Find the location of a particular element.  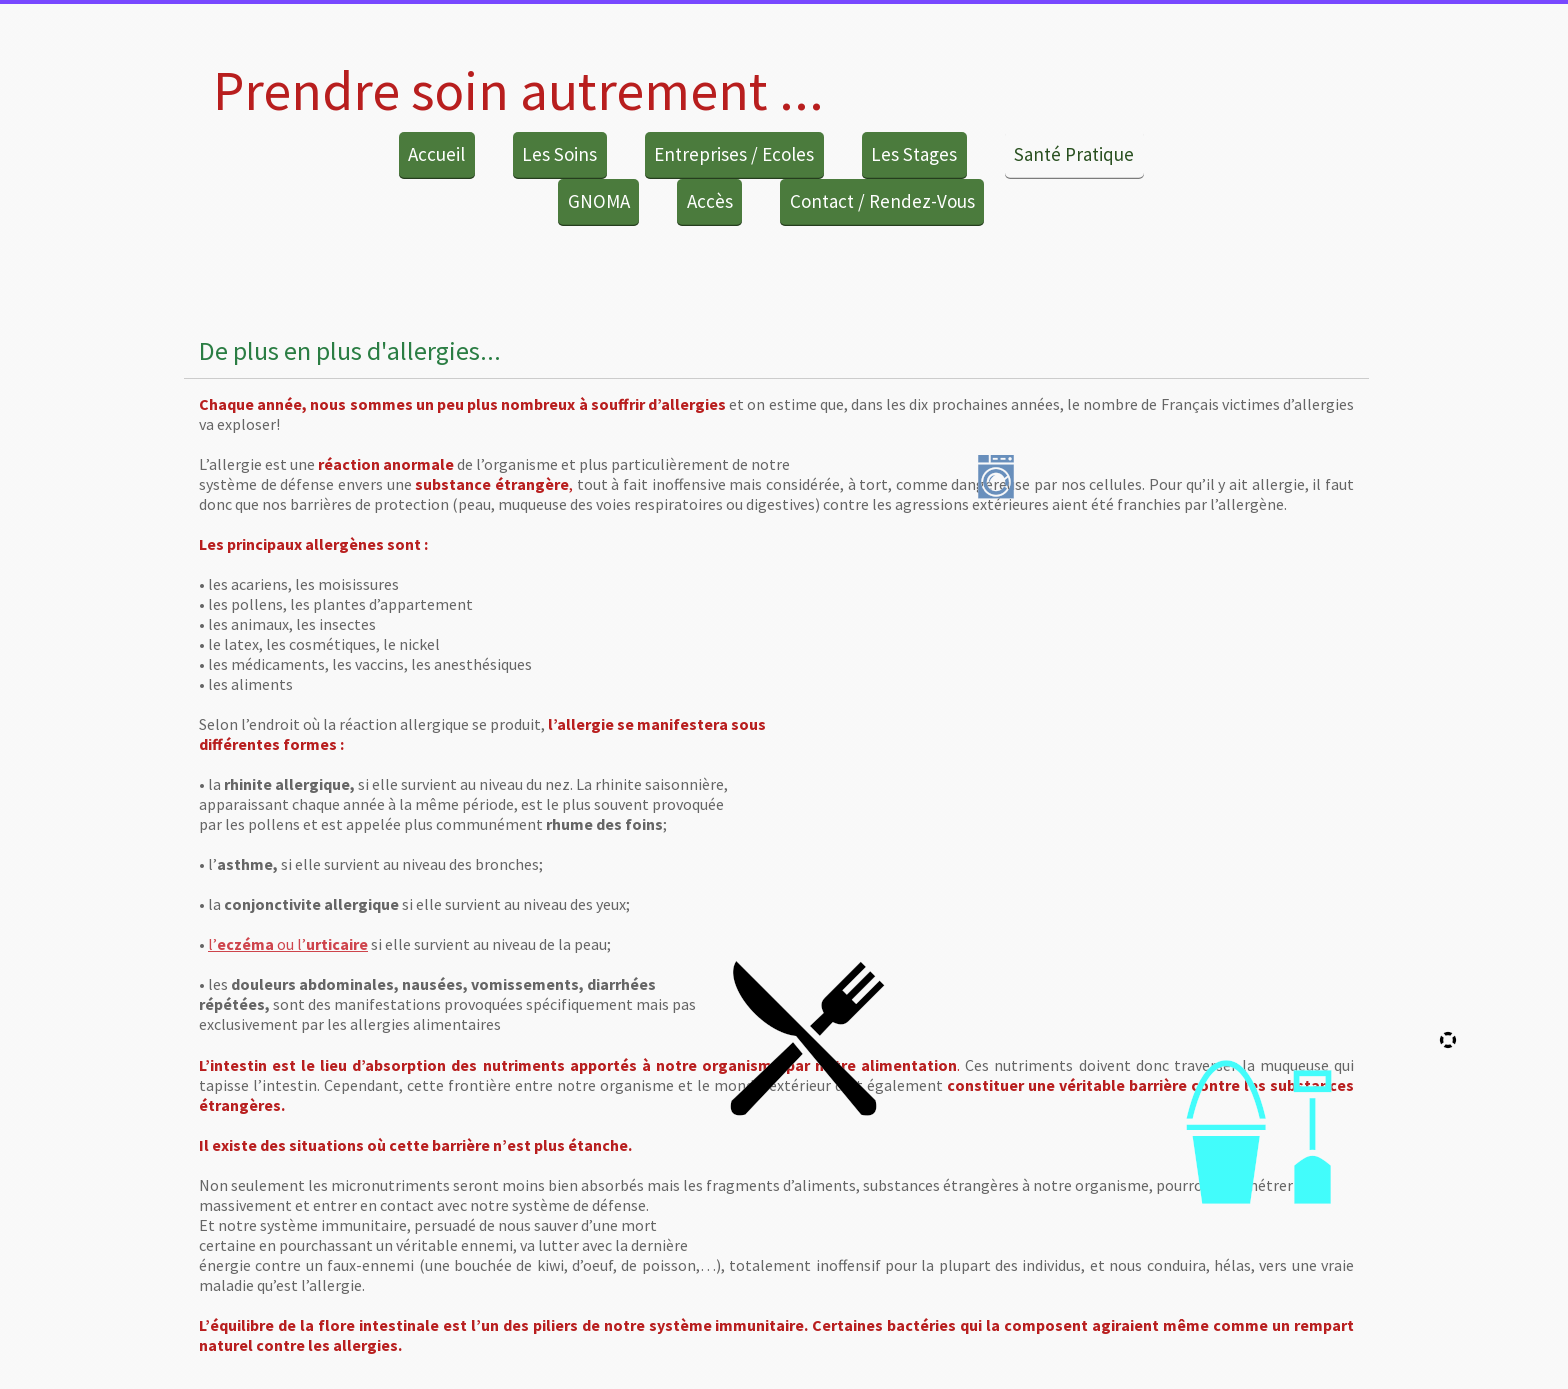

access help or support center is located at coordinates (1448, 1040).